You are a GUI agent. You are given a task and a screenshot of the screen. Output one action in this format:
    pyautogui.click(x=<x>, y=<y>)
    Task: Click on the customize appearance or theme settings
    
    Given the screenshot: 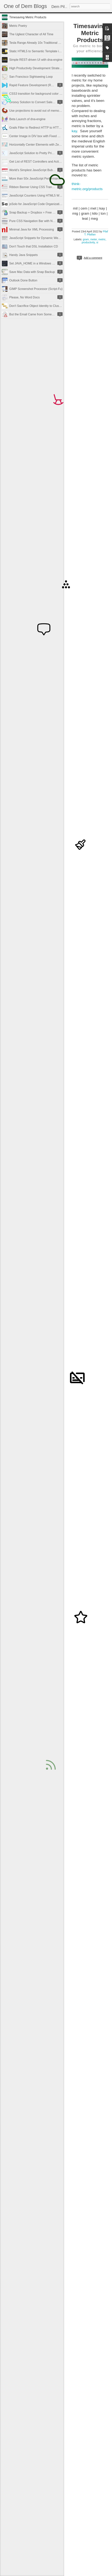 What is the action you would take?
    pyautogui.click(x=80, y=845)
    